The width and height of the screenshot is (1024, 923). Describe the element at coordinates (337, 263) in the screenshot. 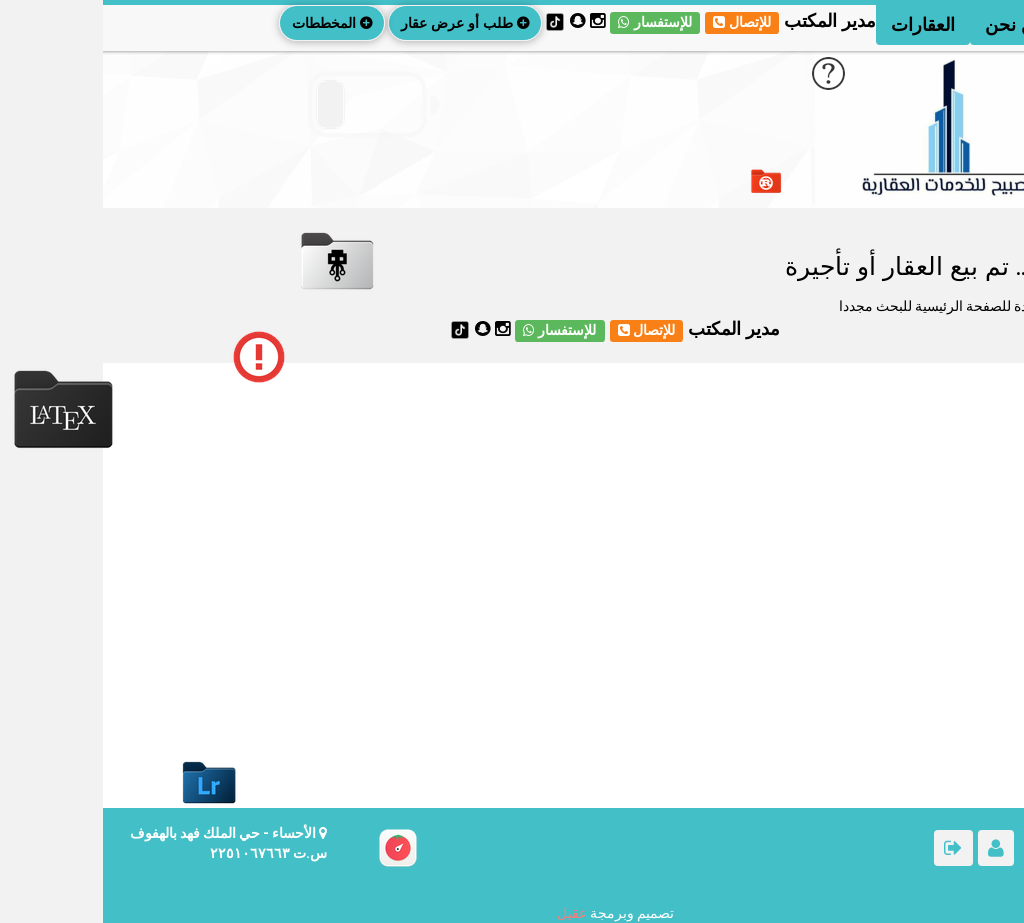

I see `folder containing USB security testing tools` at that location.